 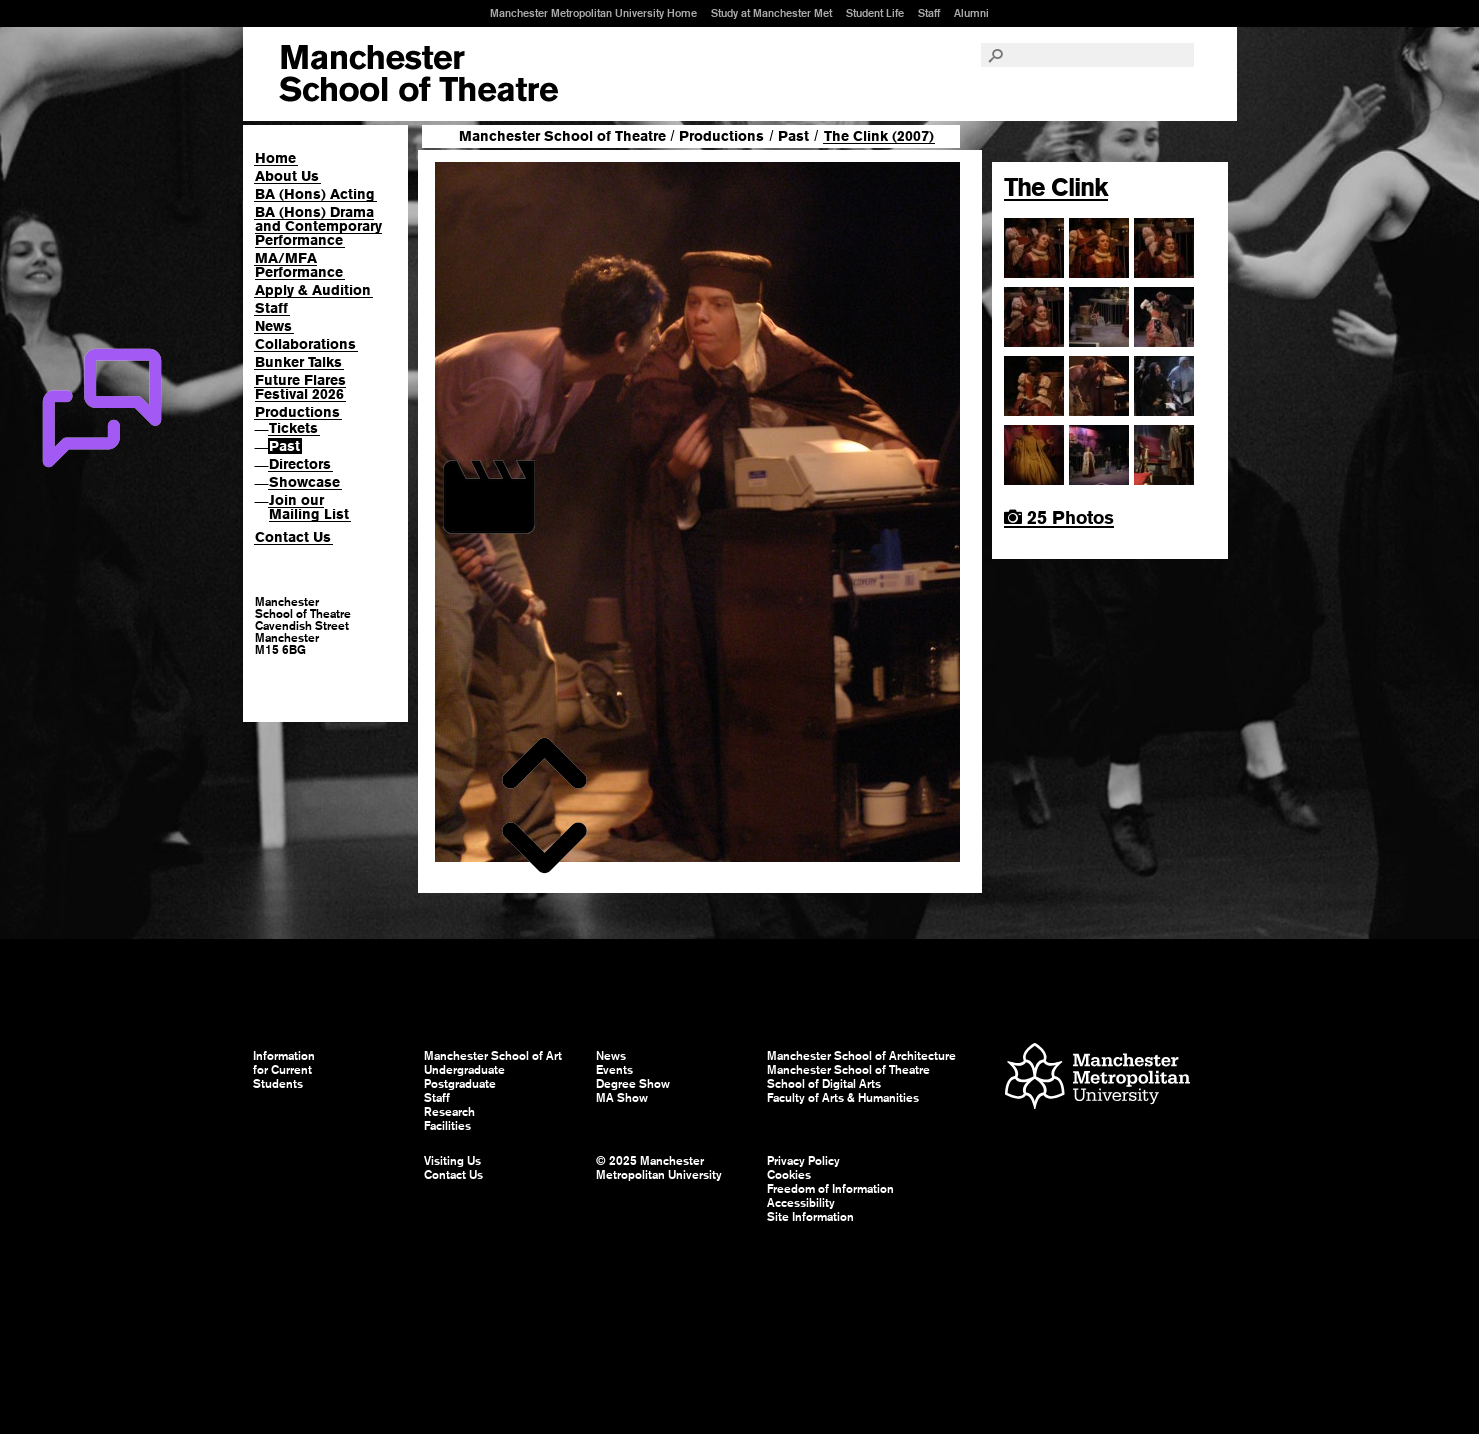 I want to click on access video or movie content, so click(x=489, y=497).